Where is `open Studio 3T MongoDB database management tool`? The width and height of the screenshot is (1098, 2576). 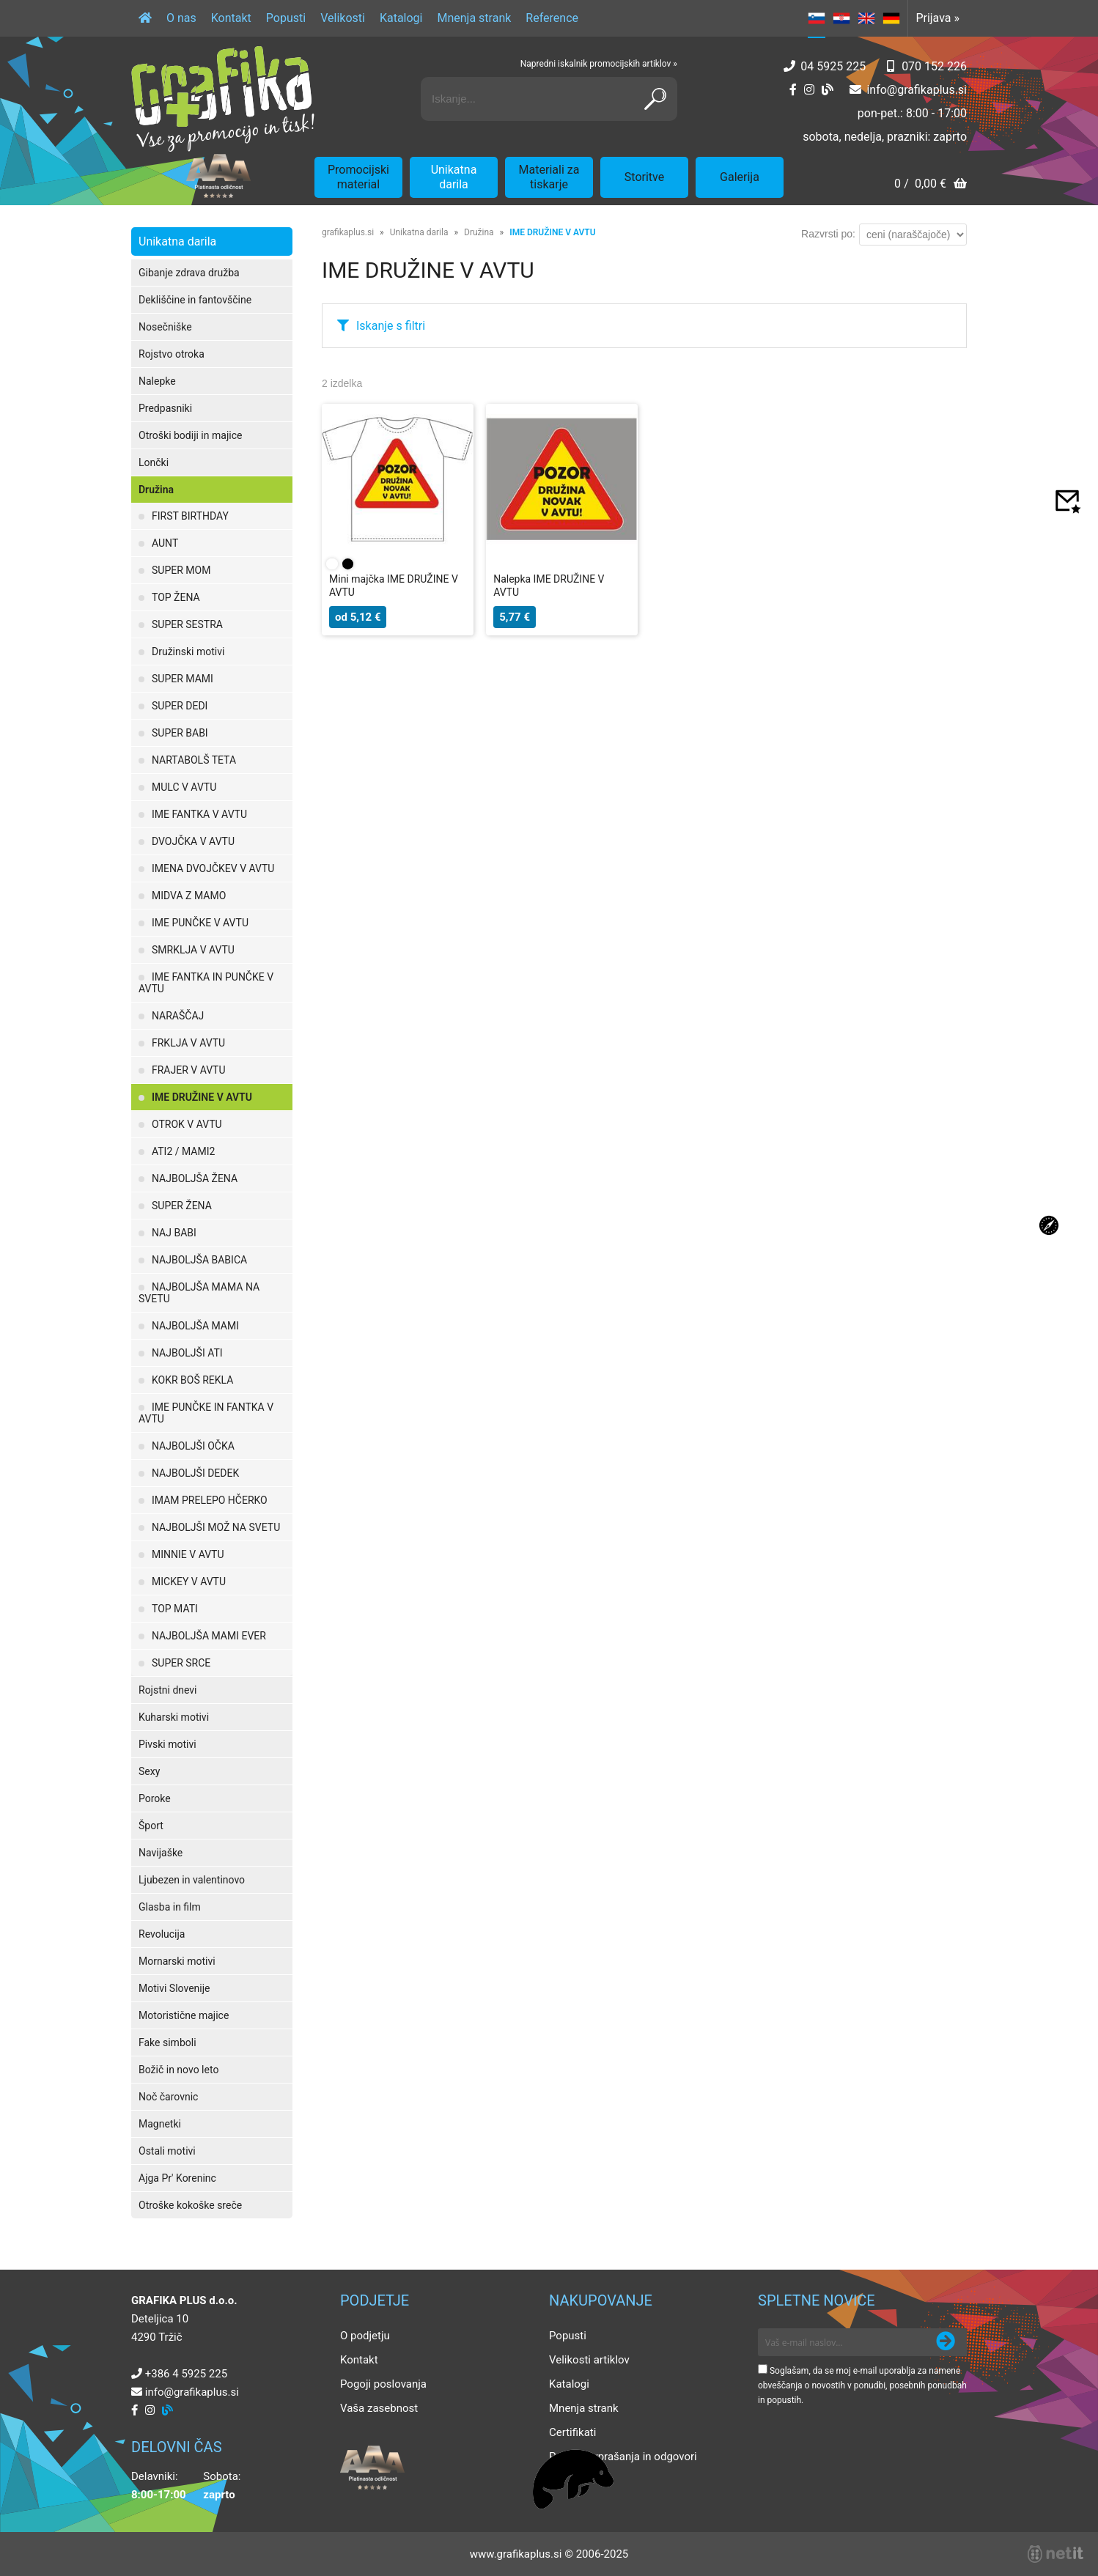 open Studio 3T MongoDB database management tool is located at coordinates (573, 2479).